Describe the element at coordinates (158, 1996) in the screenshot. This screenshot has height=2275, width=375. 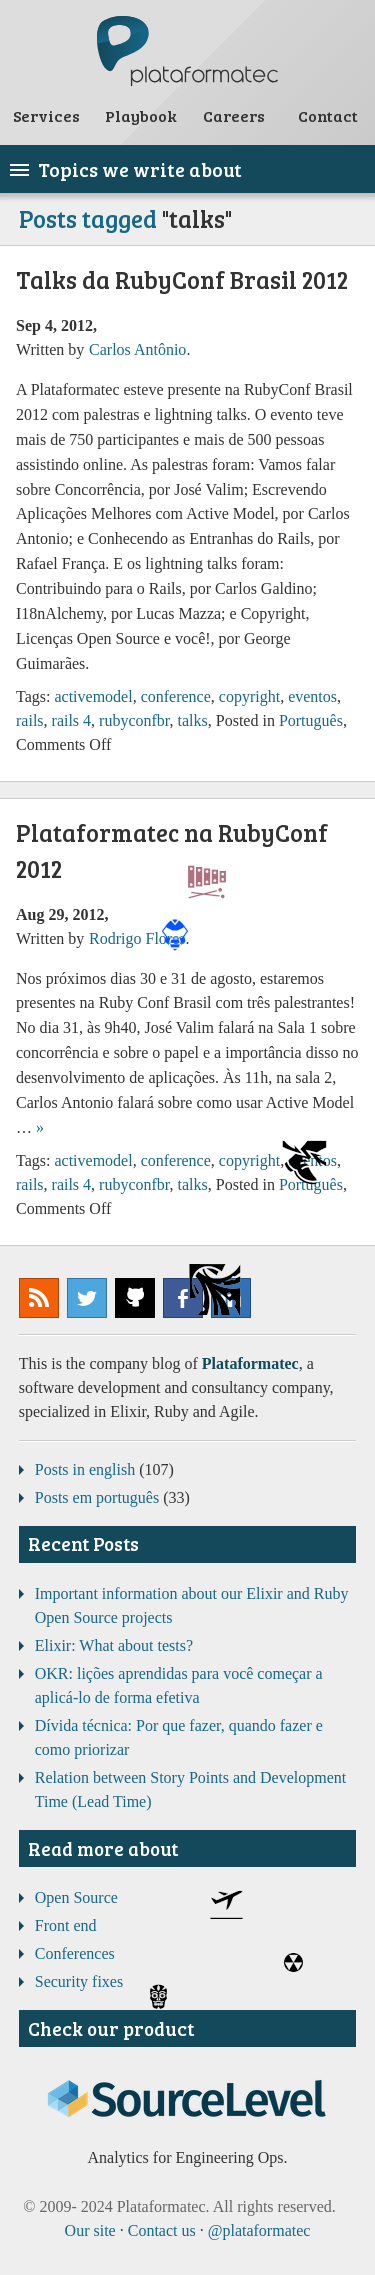
I see `día de los muertos themed game element or decoration` at that location.